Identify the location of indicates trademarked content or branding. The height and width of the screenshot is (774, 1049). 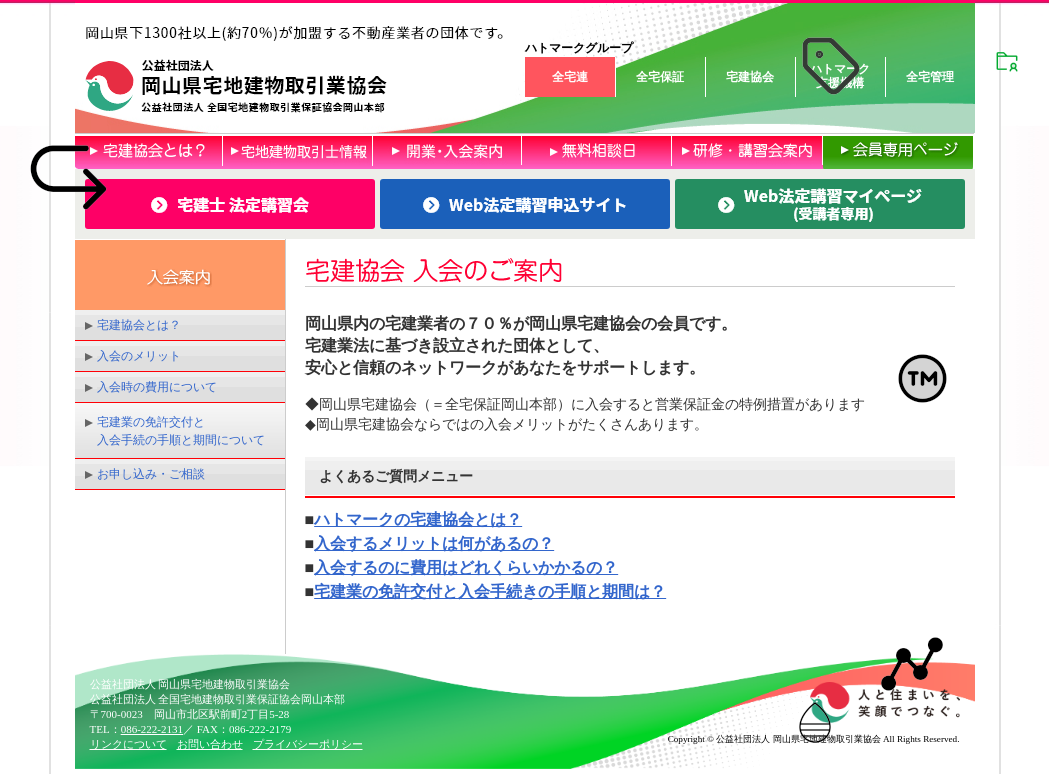
(922, 378).